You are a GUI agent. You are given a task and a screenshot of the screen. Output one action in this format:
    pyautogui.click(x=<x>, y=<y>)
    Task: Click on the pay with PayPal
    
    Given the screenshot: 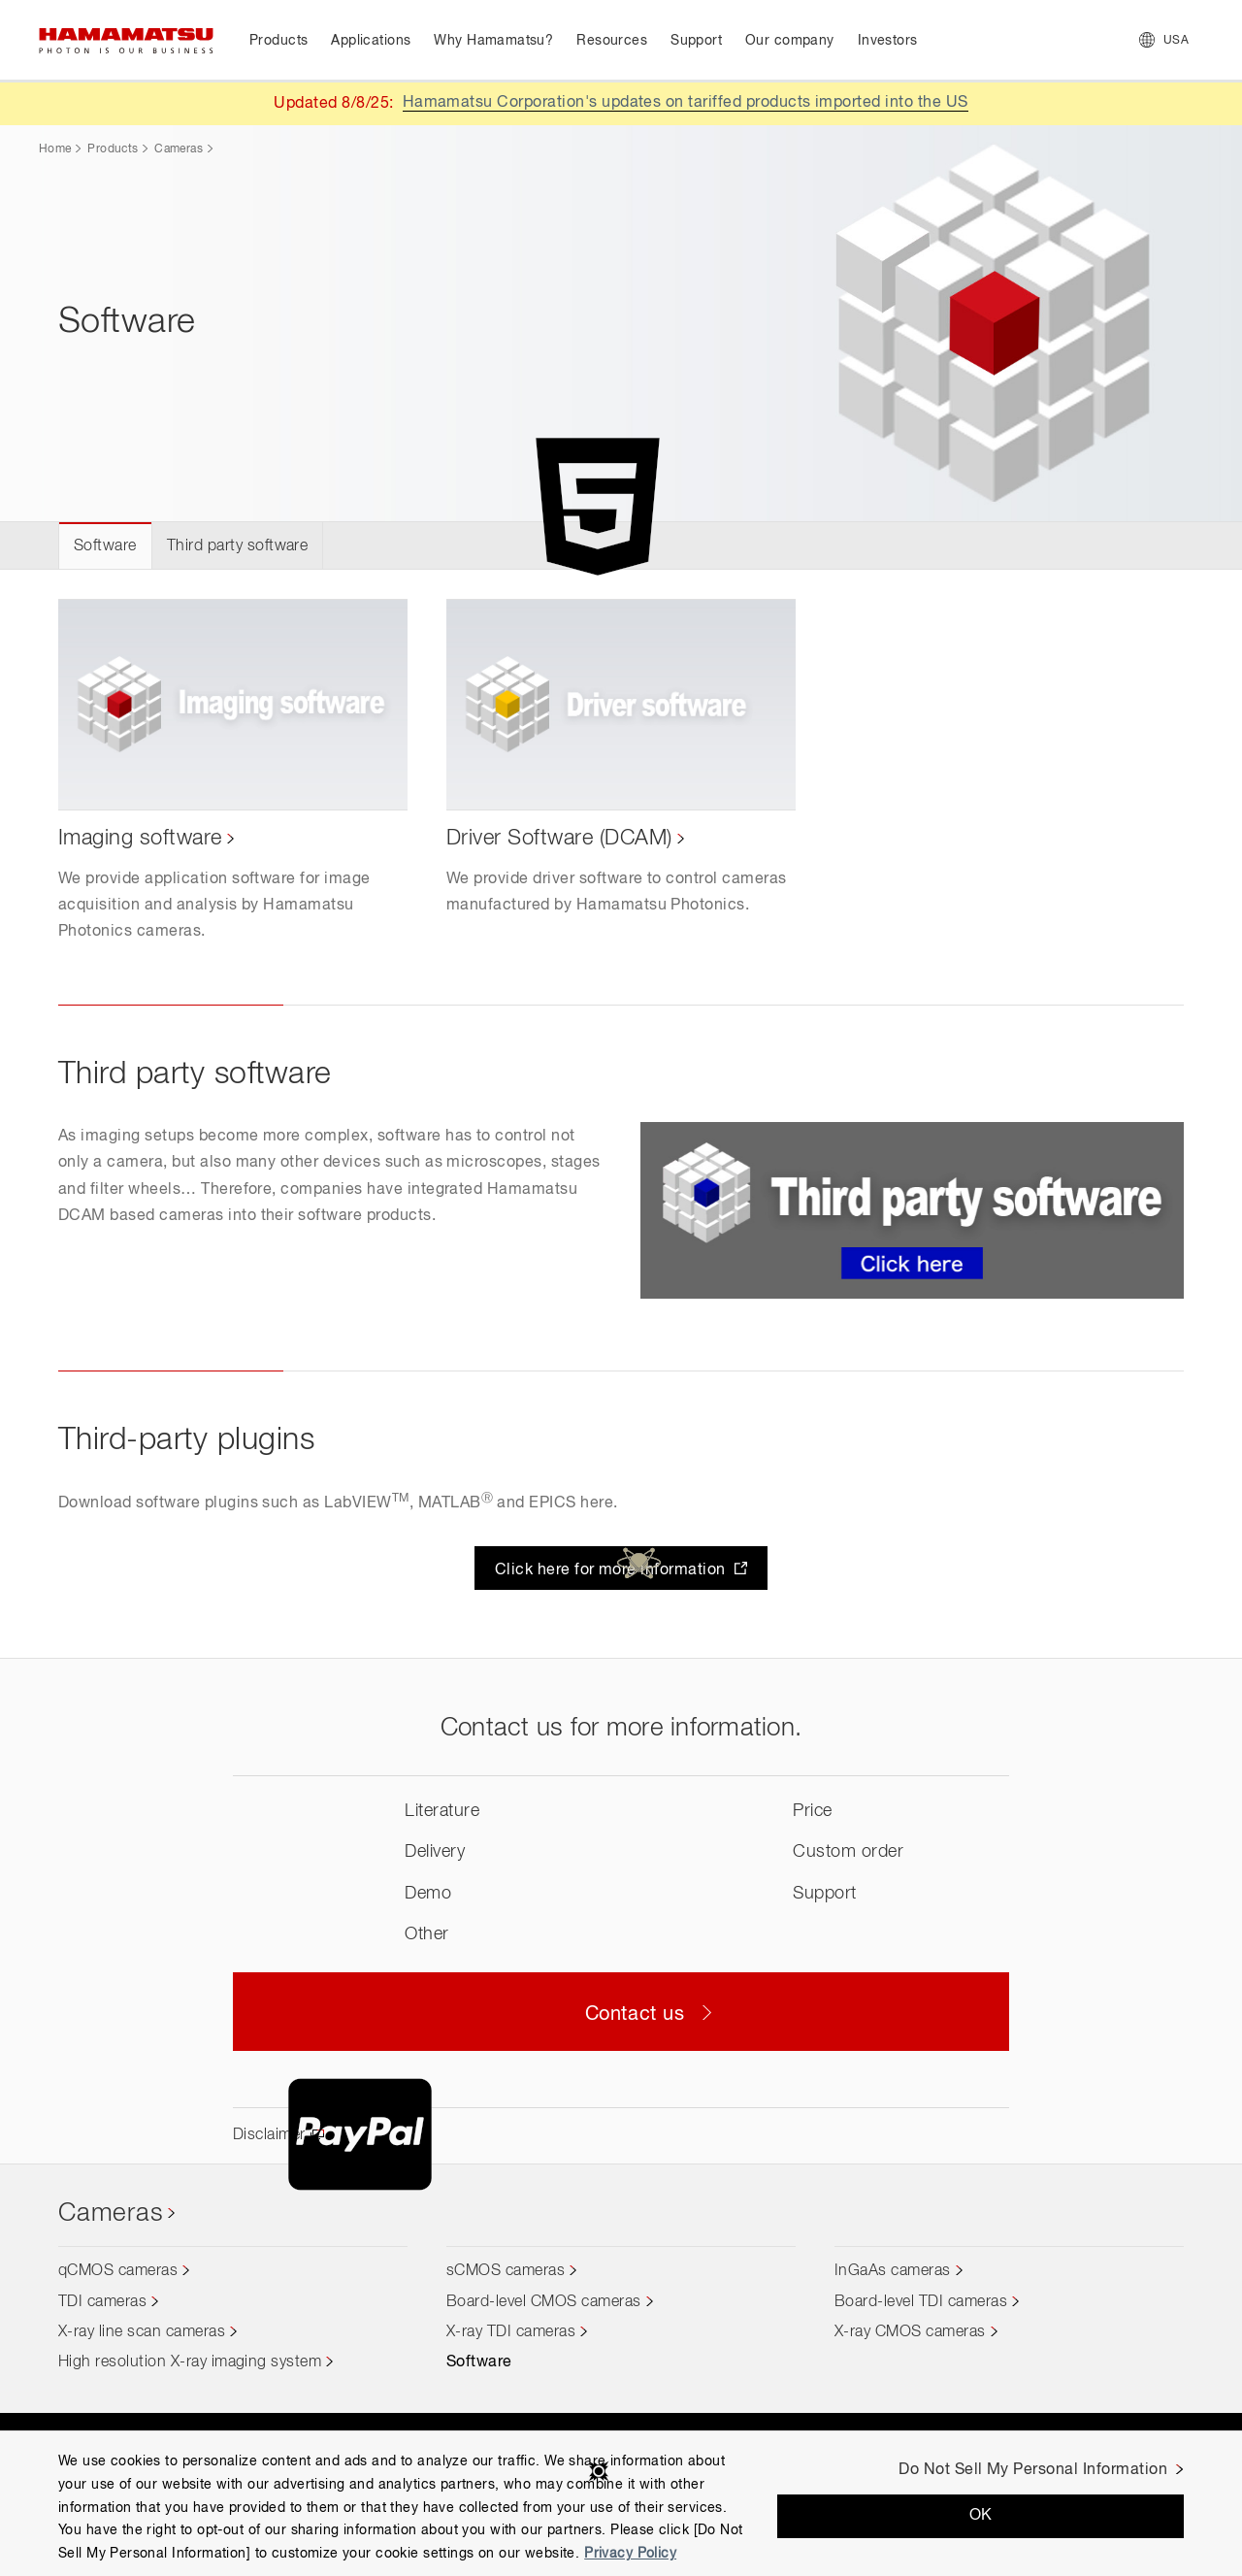 What is the action you would take?
    pyautogui.click(x=360, y=2134)
    